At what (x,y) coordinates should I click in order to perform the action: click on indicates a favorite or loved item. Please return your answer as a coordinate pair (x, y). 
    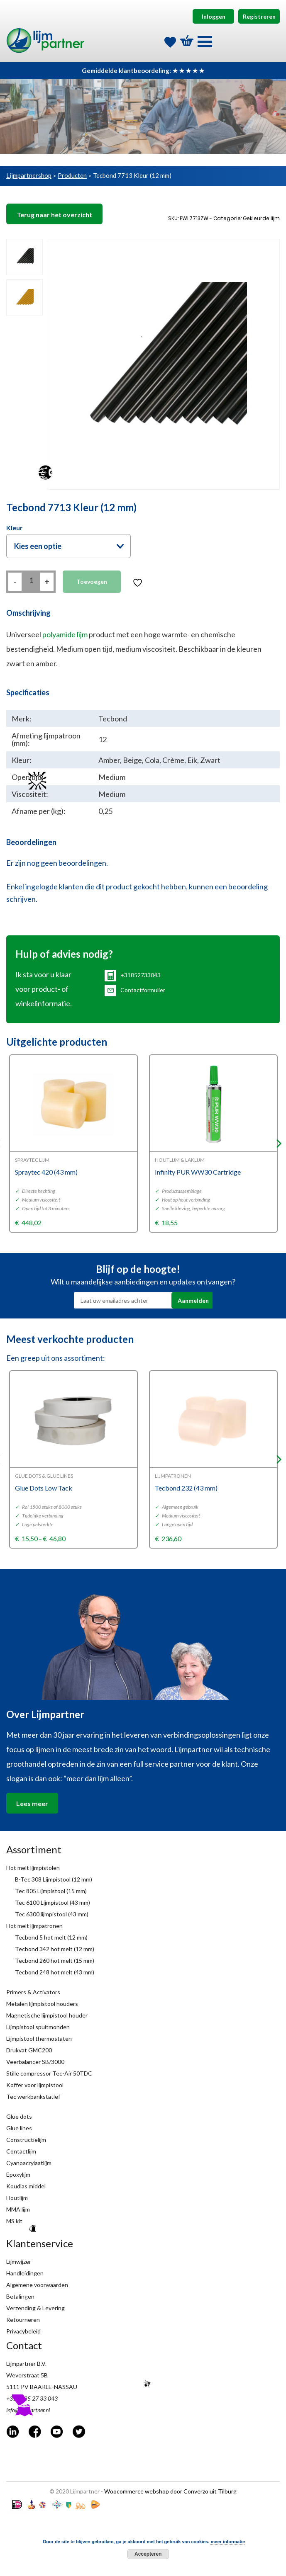
    Looking at the image, I should click on (37, 781).